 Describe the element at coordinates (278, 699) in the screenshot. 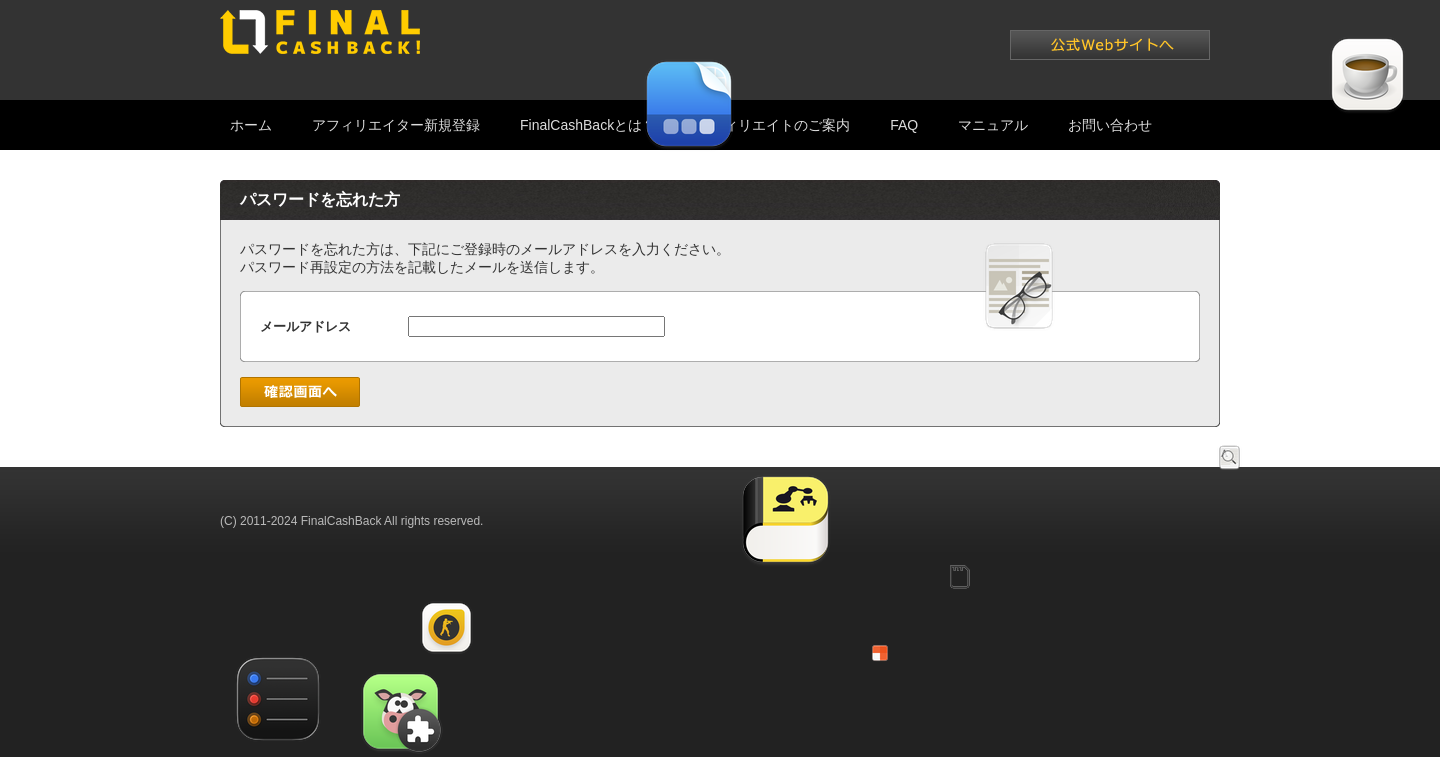

I see `open the reminders app` at that location.